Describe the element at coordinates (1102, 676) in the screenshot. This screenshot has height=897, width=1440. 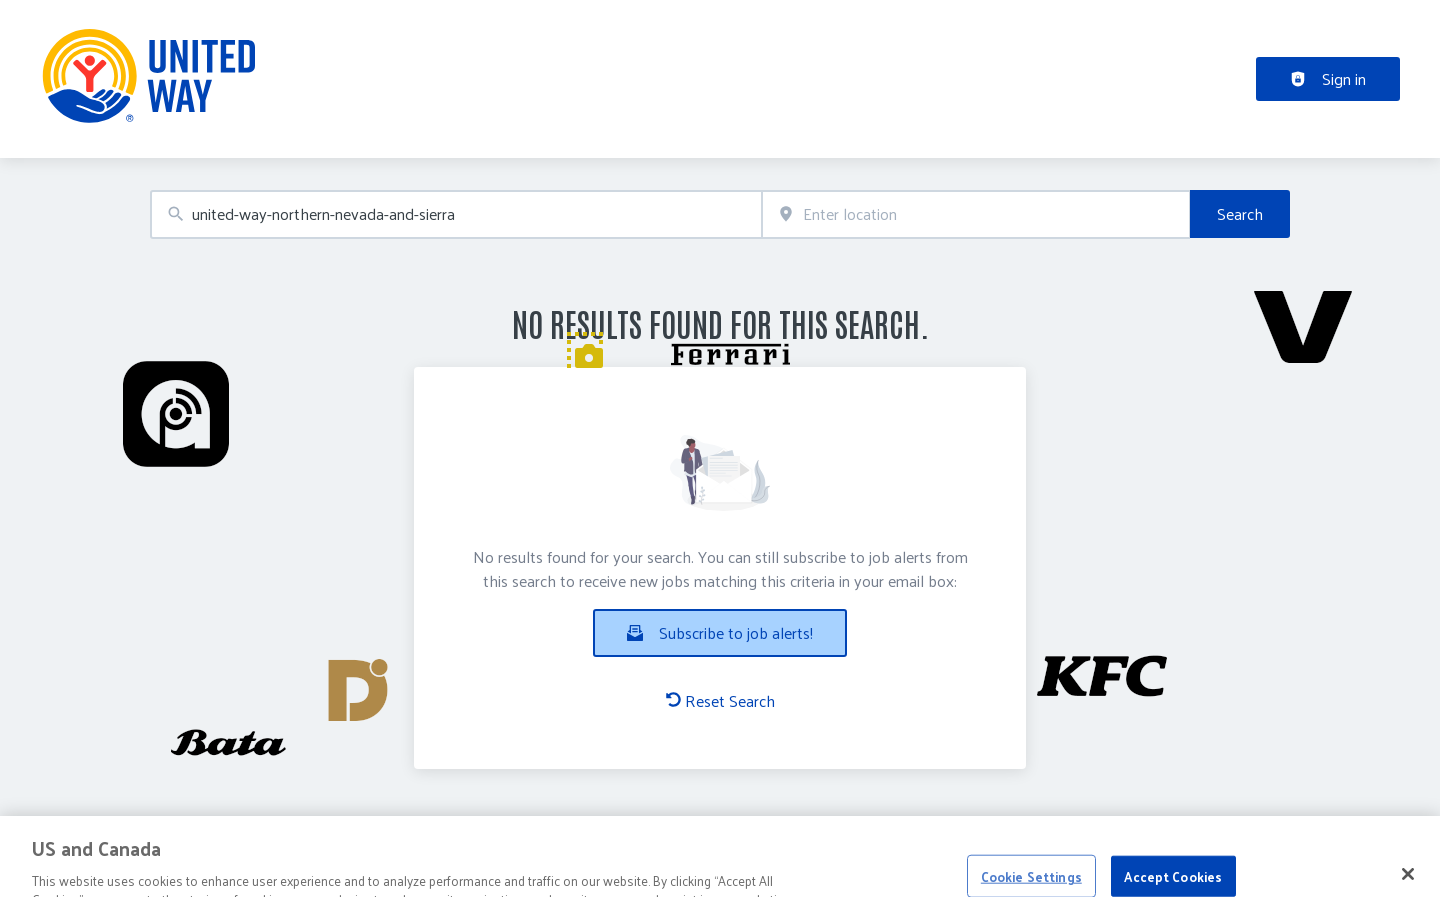
I see `KFC brand logo` at that location.